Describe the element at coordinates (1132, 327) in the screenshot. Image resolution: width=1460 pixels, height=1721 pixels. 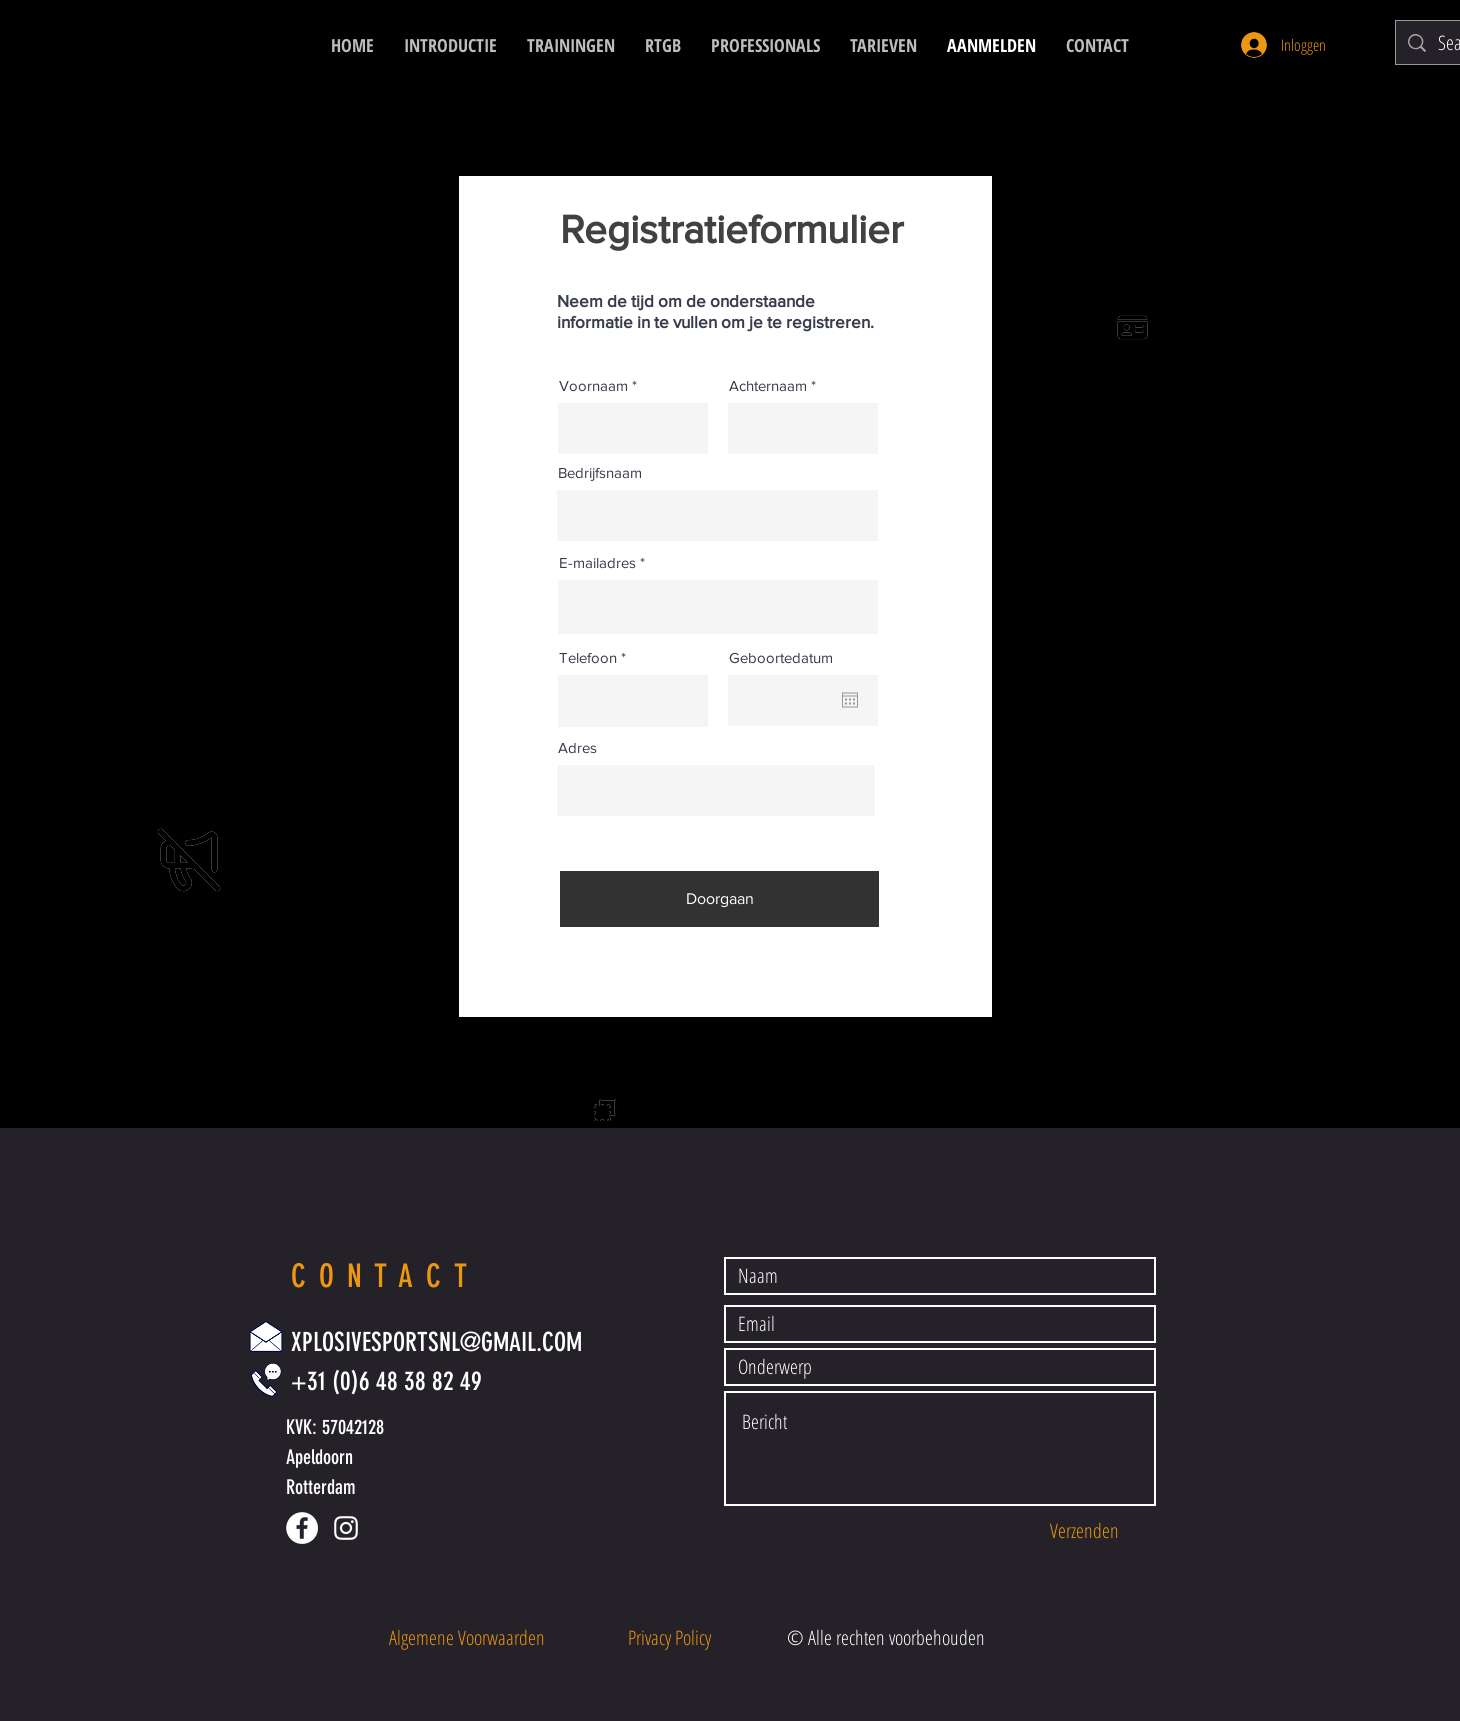
I see `view your profile or identity information` at that location.